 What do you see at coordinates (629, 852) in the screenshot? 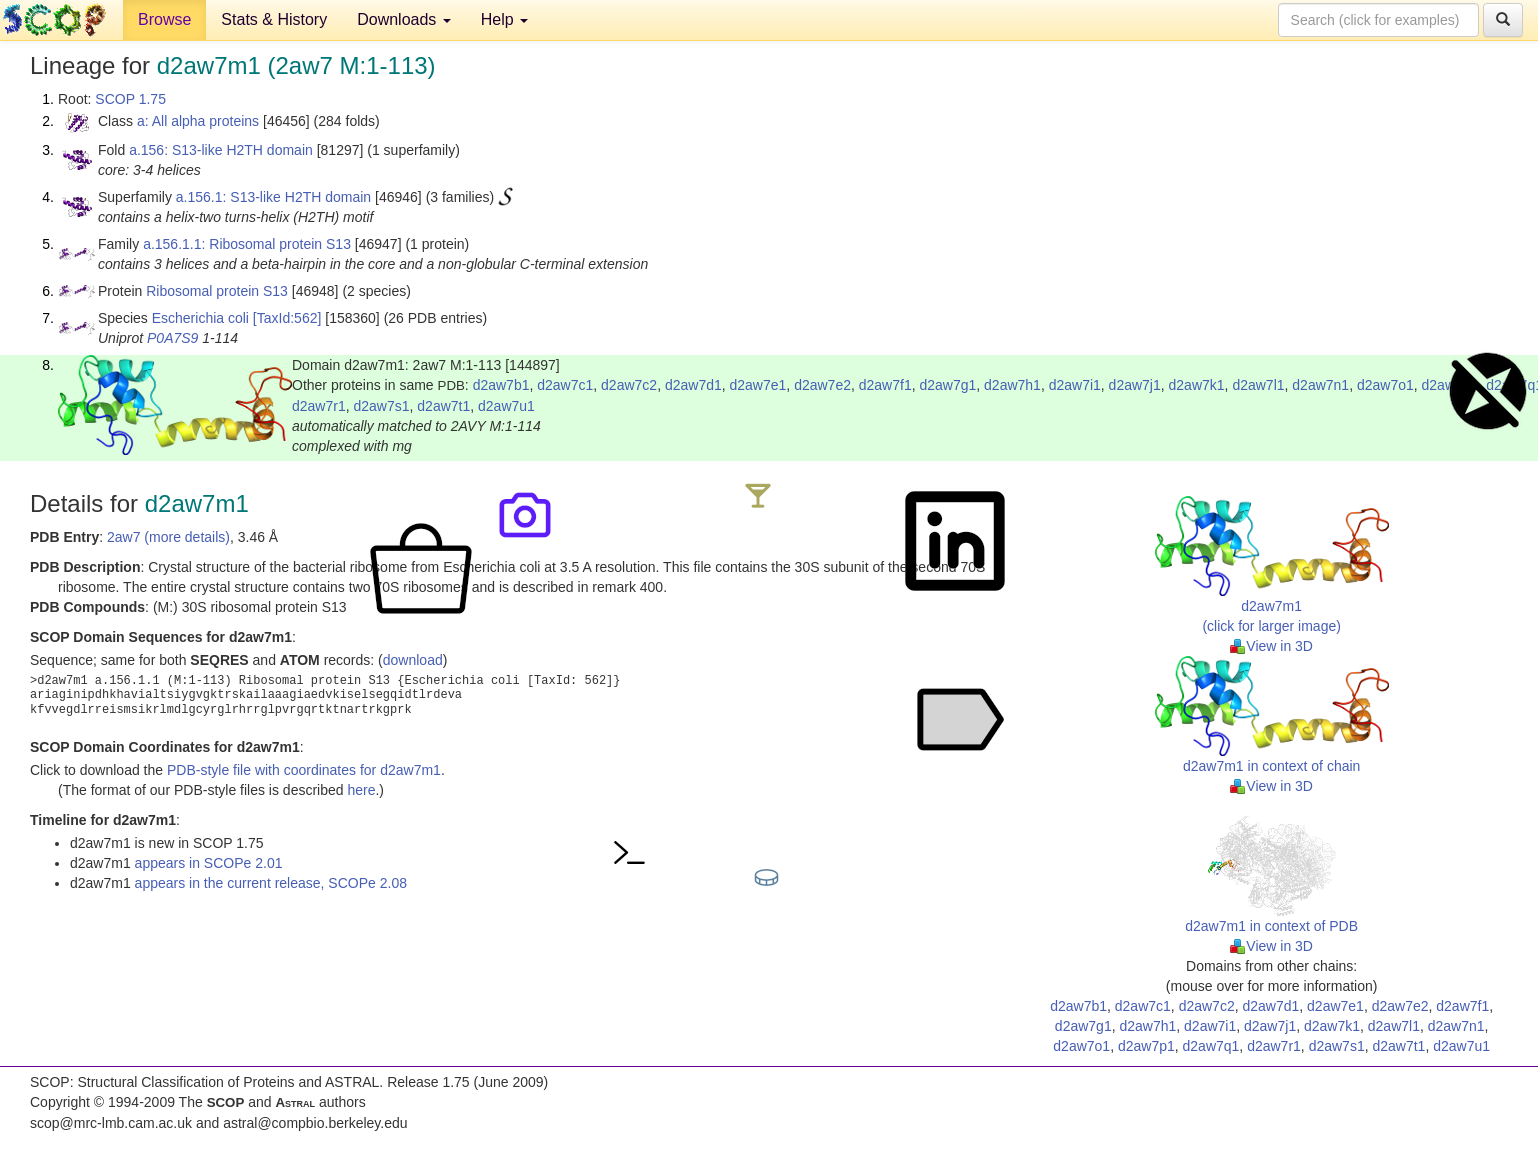
I see `open the command line terminal` at bounding box center [629, 852].